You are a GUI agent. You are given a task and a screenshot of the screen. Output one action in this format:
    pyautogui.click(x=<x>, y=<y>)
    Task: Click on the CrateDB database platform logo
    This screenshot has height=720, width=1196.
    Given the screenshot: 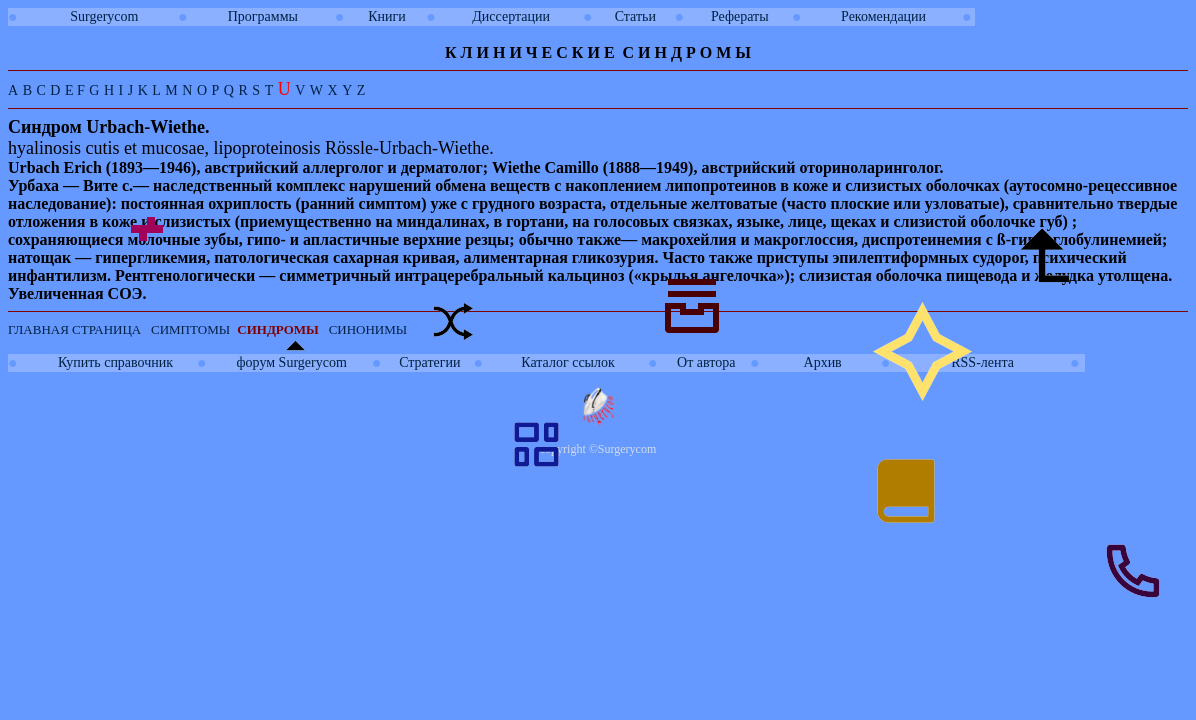 What is the action you would take?
    pyautogui.click(x=147, y=229)
    